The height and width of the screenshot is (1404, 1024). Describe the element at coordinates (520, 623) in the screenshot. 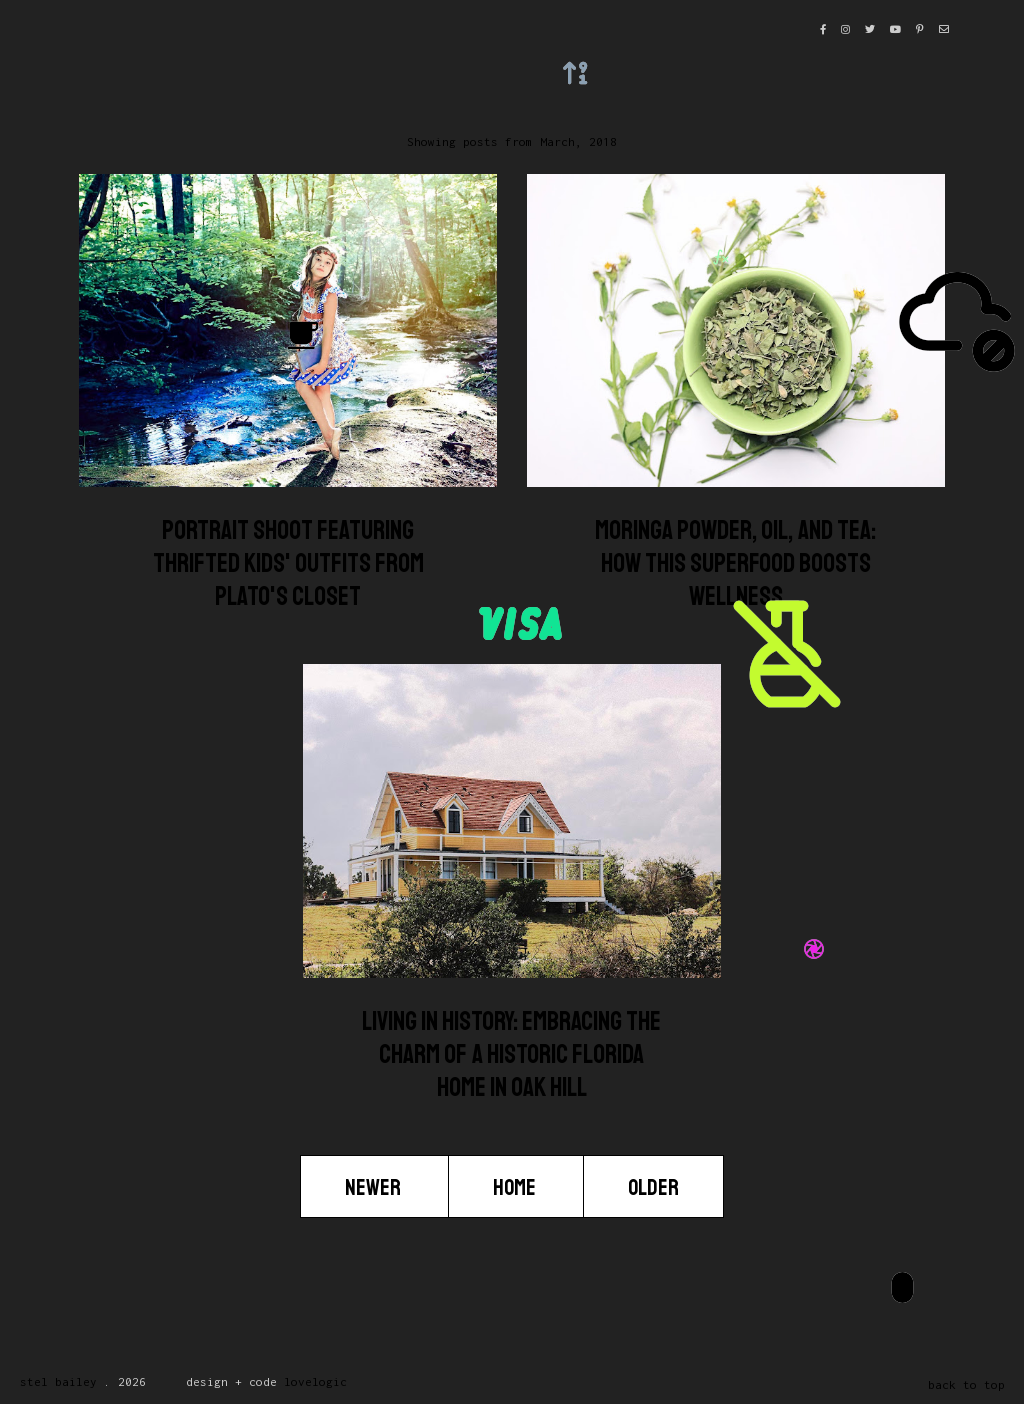

I see `indicates visa card payment option` at that location.